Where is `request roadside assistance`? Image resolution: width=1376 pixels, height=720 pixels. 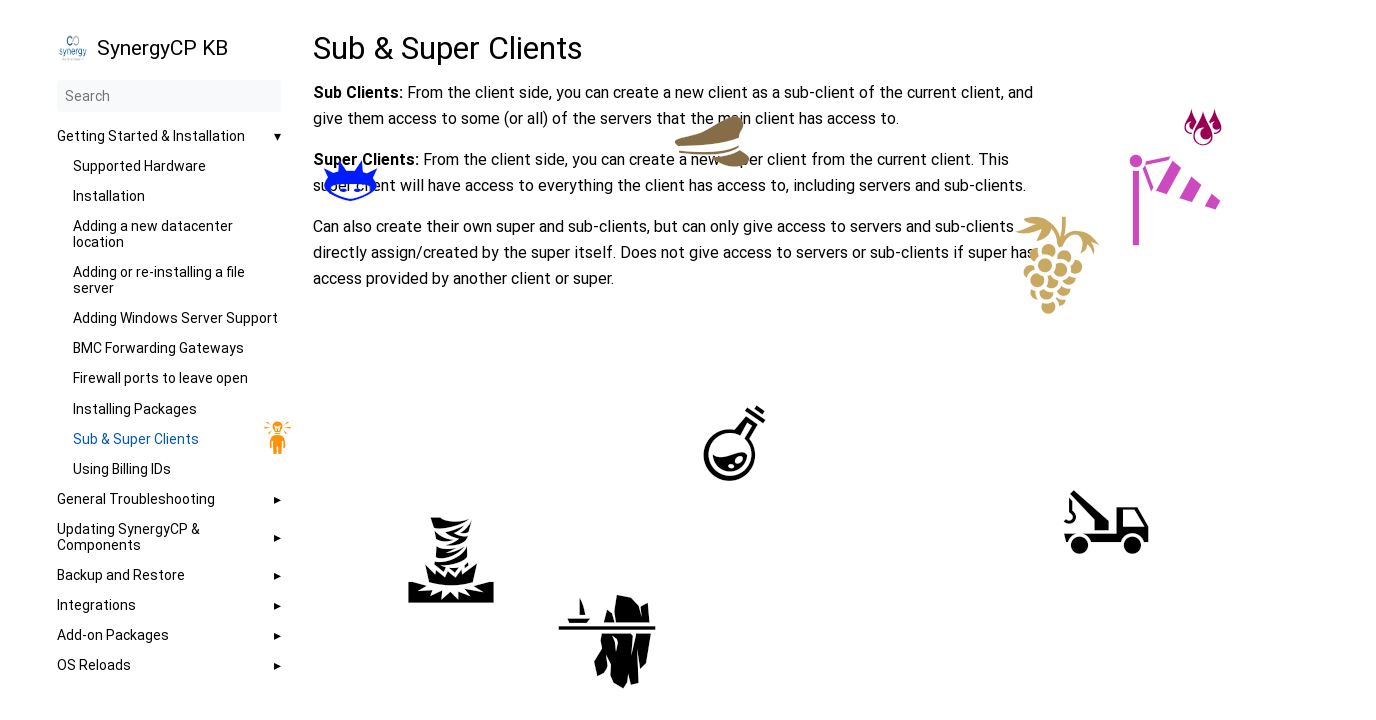
request roadside assistance is located at coordinates (1106, 522).